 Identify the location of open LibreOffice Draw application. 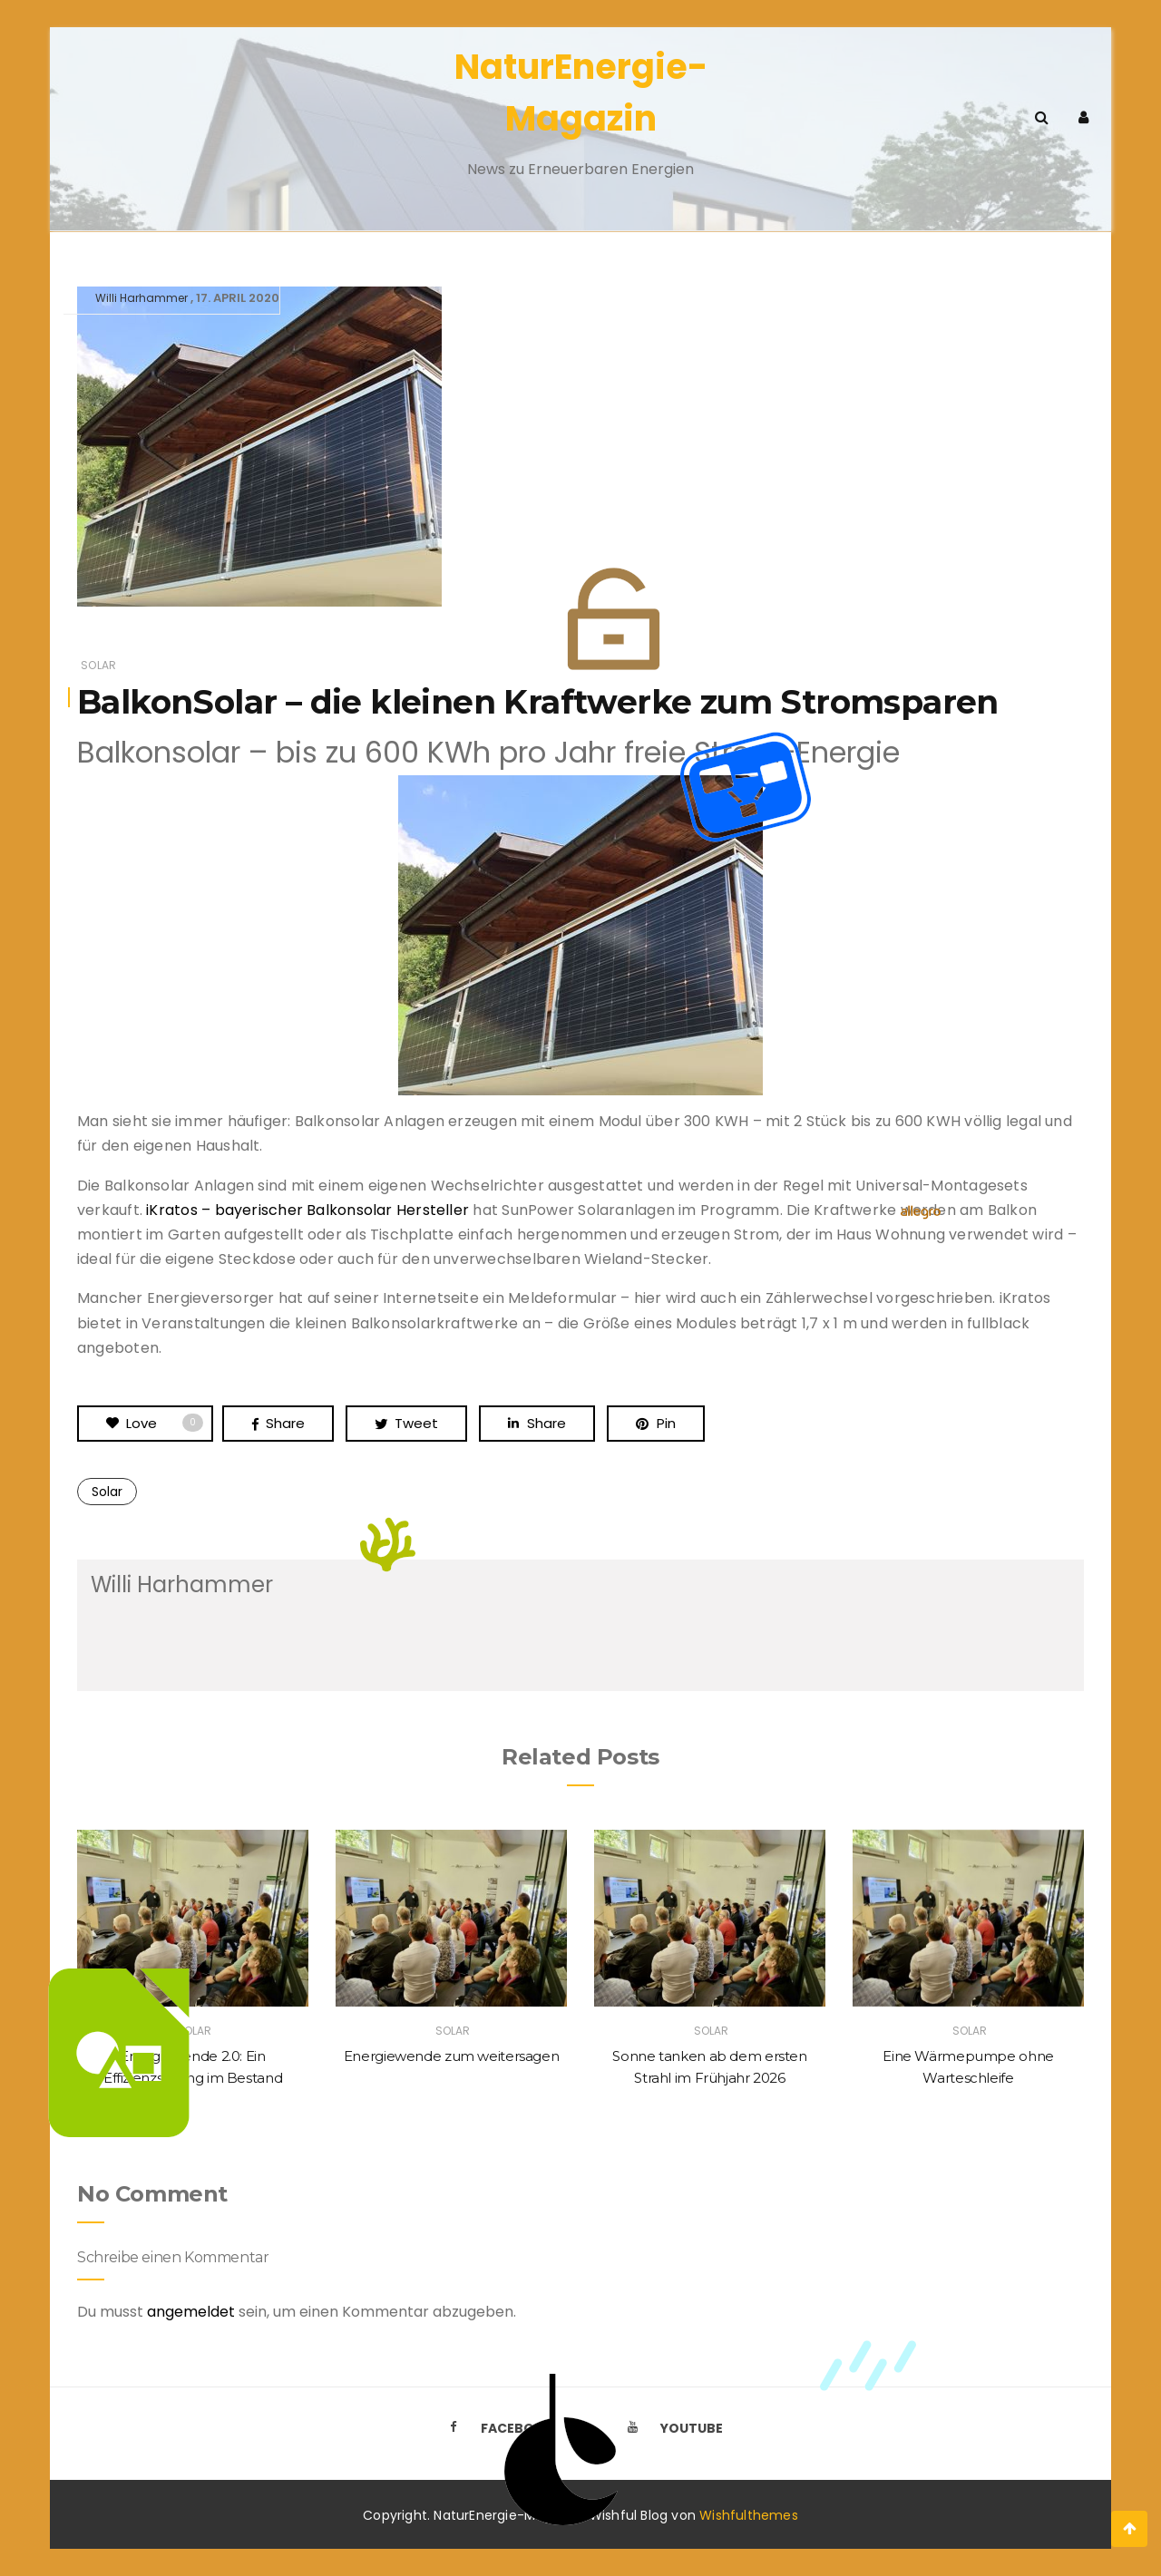
(119, 2053).